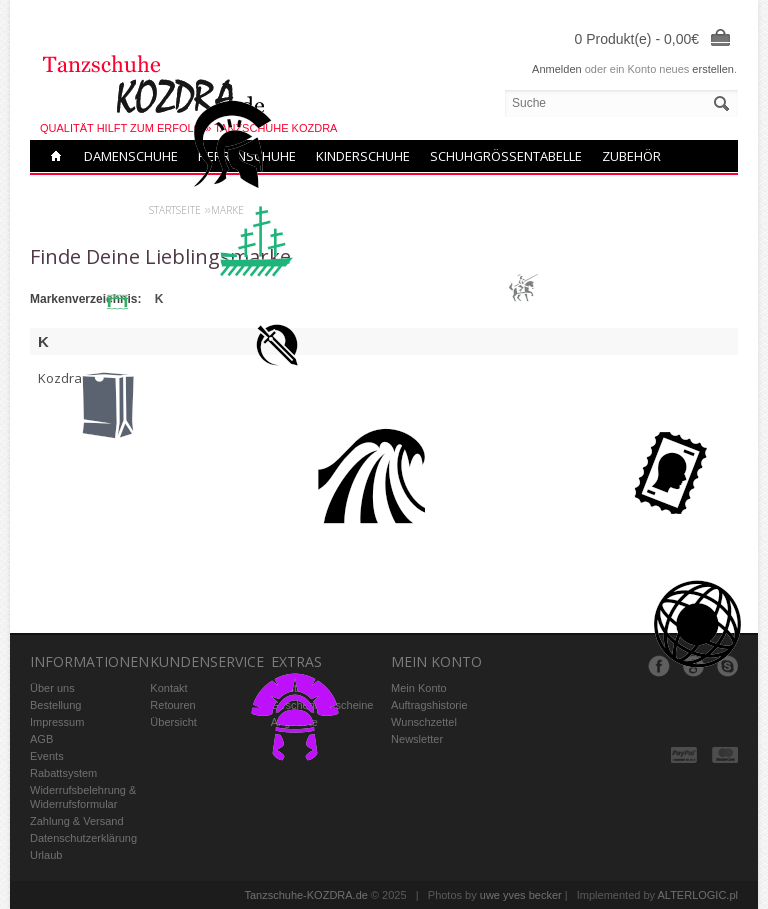 The width and height of the screenshot is (768, 909). I want to click on select warrior or spartan character class, so click(232, 144).